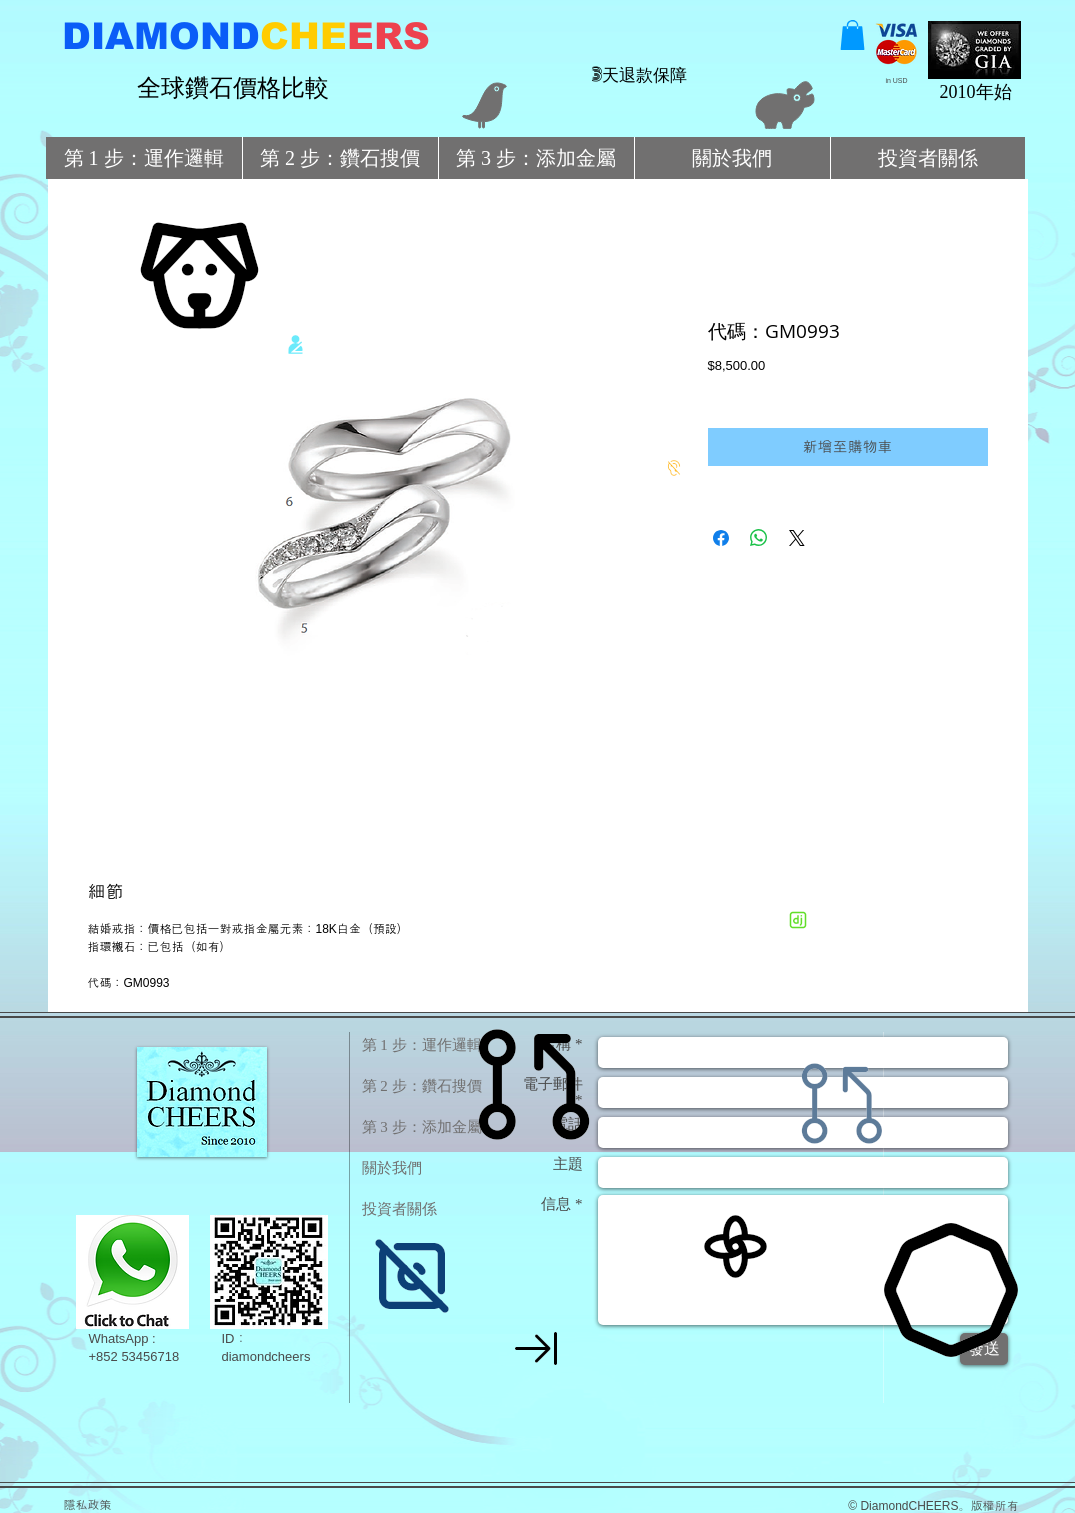  I want to click on browse pet-related content or services, so click(199, 275).